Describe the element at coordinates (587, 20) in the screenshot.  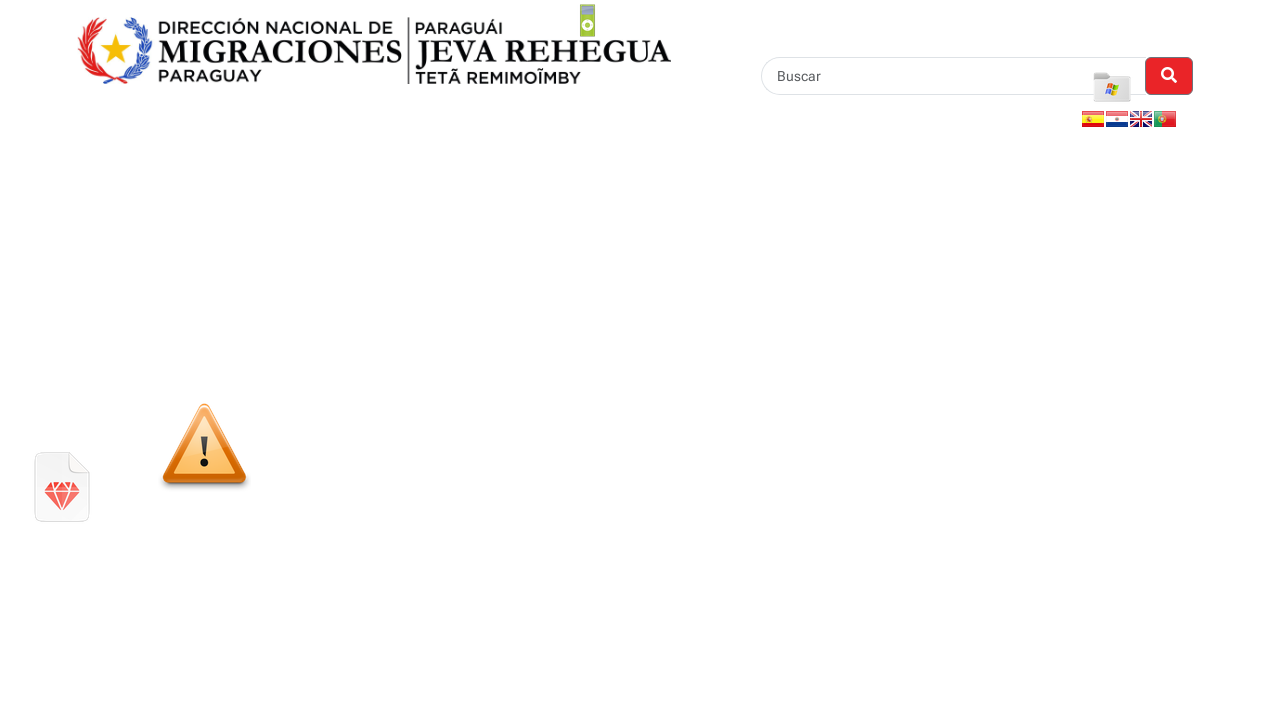
I see `iPod nano device in green color` at that location.